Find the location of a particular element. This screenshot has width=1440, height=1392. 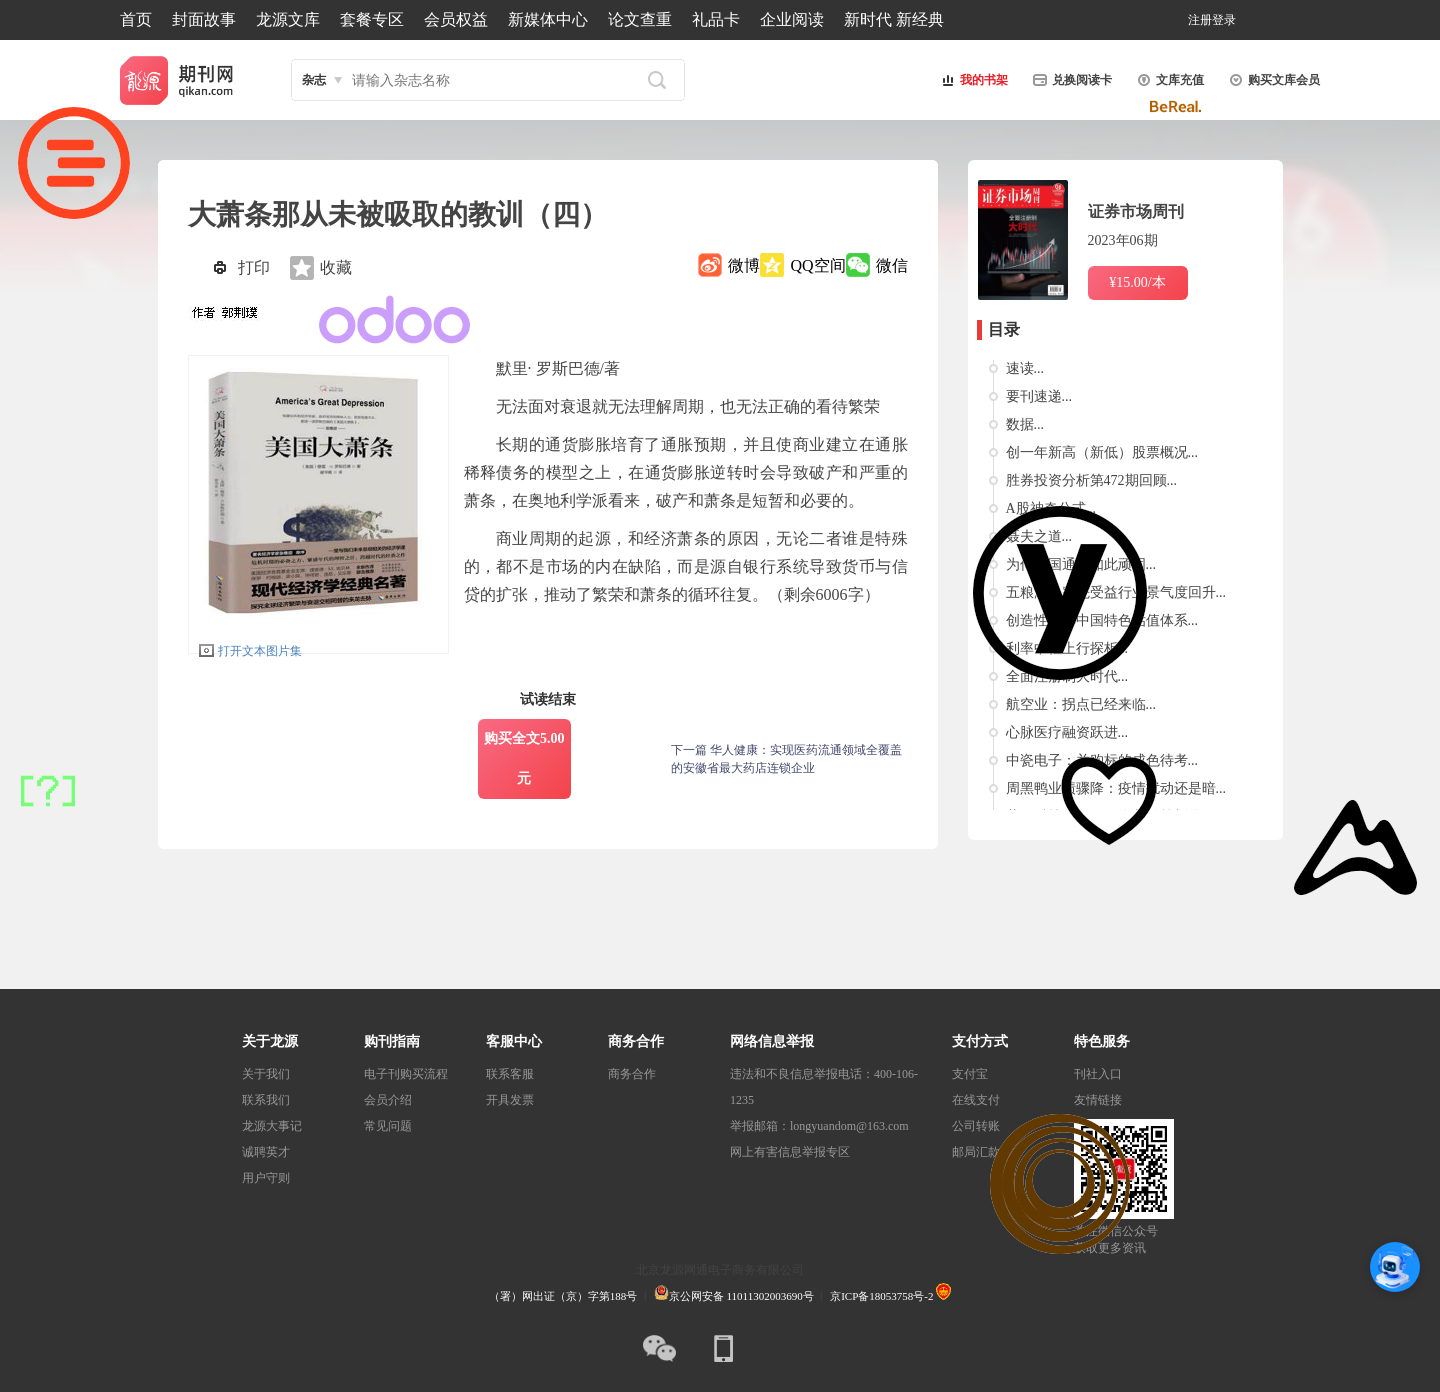

yubico security key branding is located at coordinates (1060, 593).